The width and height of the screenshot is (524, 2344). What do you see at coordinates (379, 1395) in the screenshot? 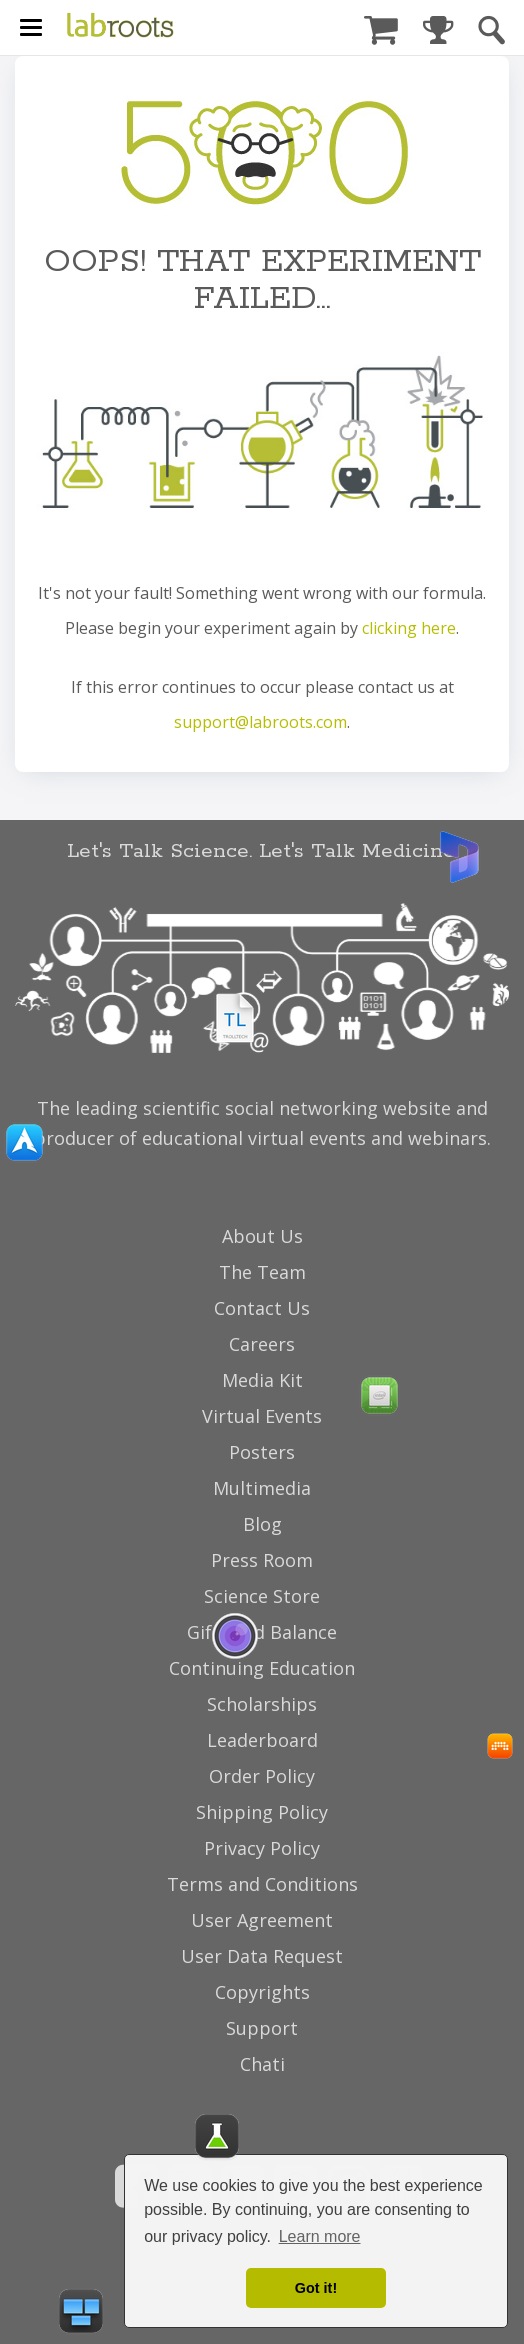
I see `view CPU or processor information` at bounding box center [379, 1395].